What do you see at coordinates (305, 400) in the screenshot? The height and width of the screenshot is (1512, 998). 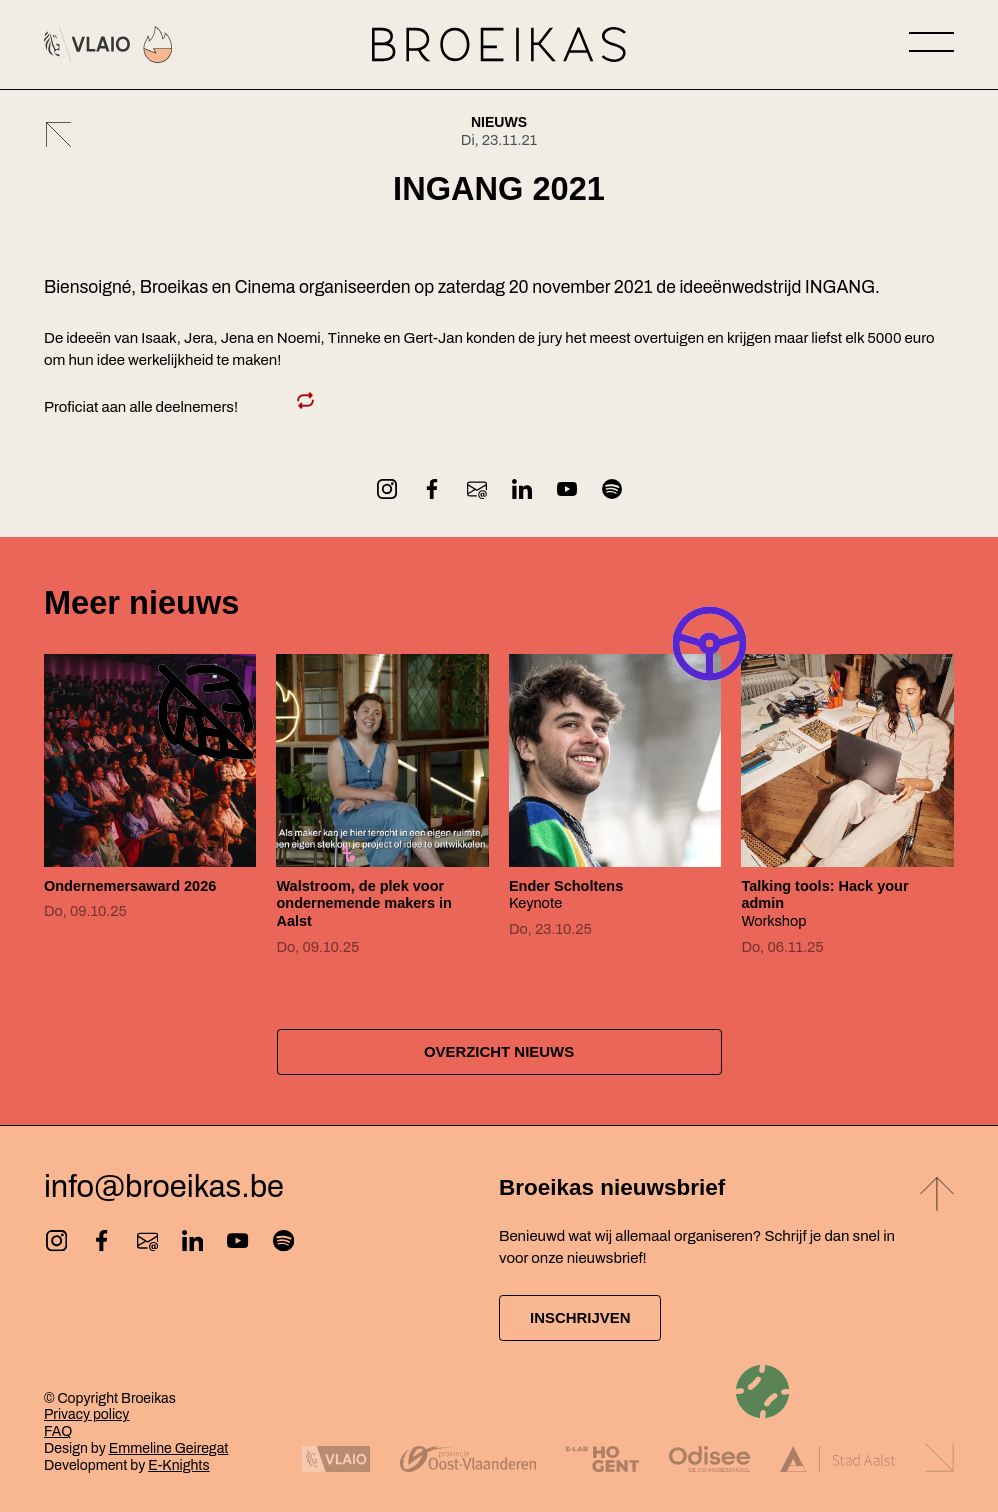 I see `enable repeat mode for media playback` at bounding box center [305, 400].